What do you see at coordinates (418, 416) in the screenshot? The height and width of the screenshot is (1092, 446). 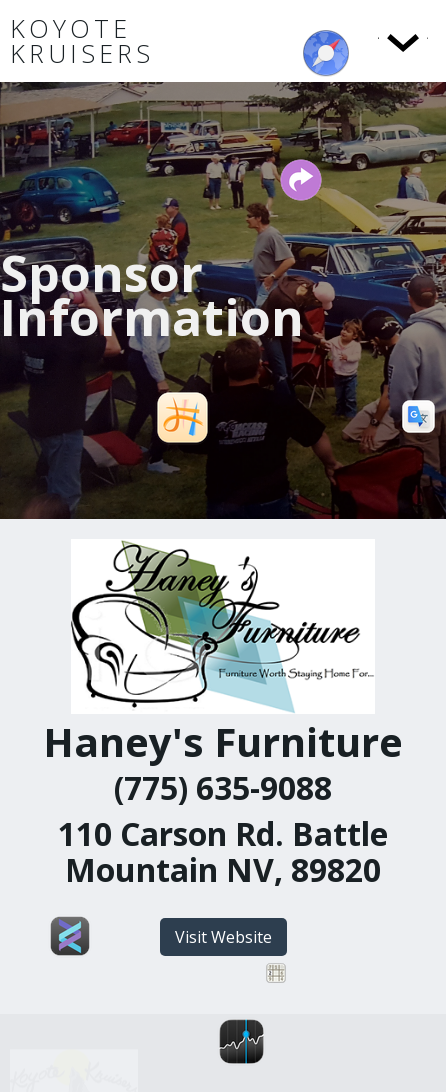 I see `open google translate app` at bounding box center [418, 416].